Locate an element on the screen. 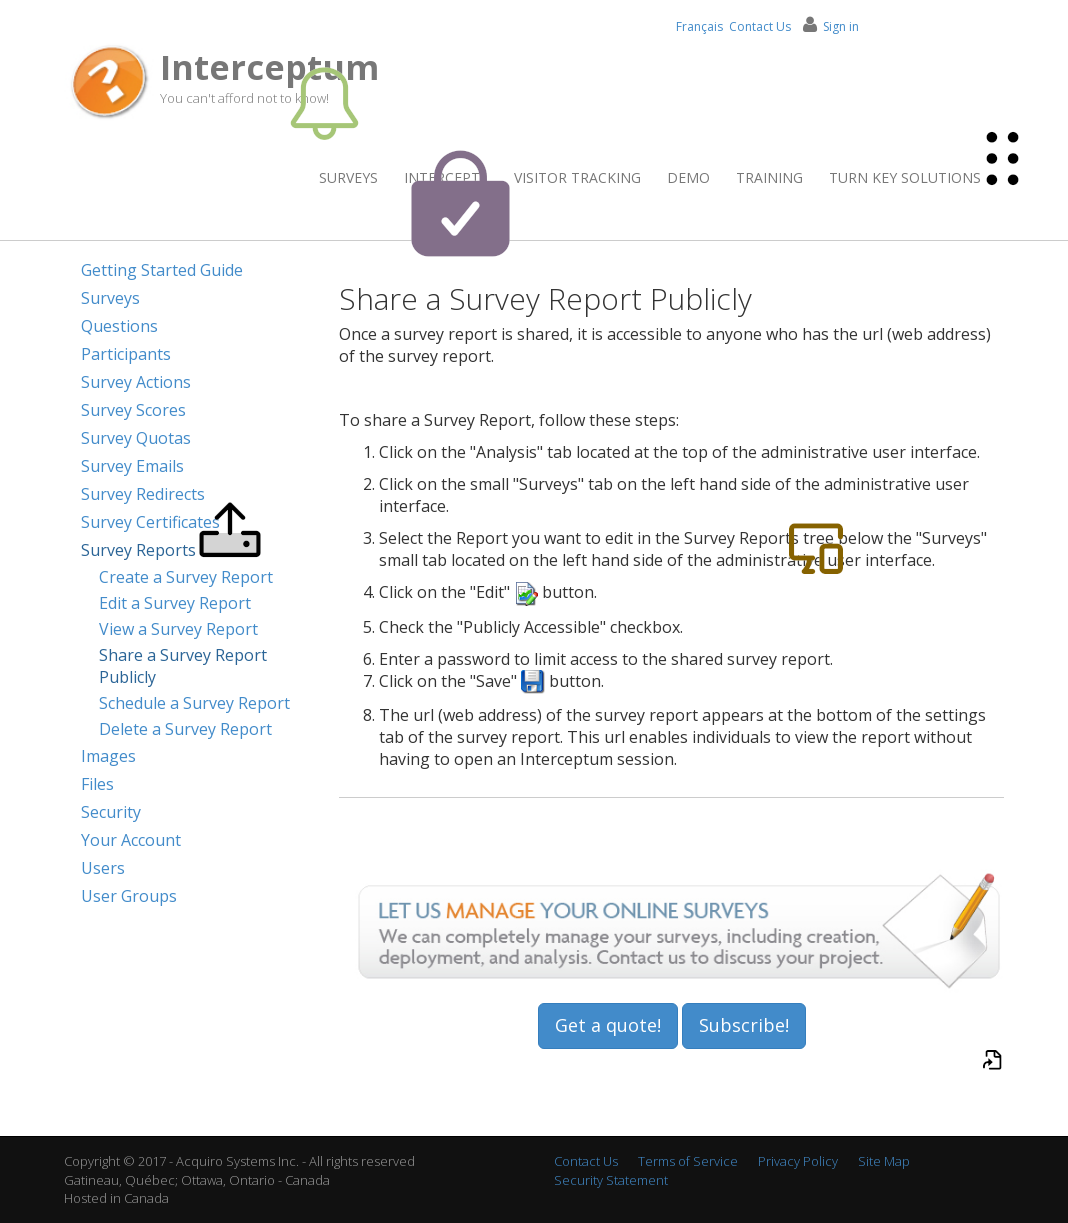 Image resolution: width=1068 pixels, height=1223 pixels. create a symbolic link to this file is located at coordinates (993, 1060).